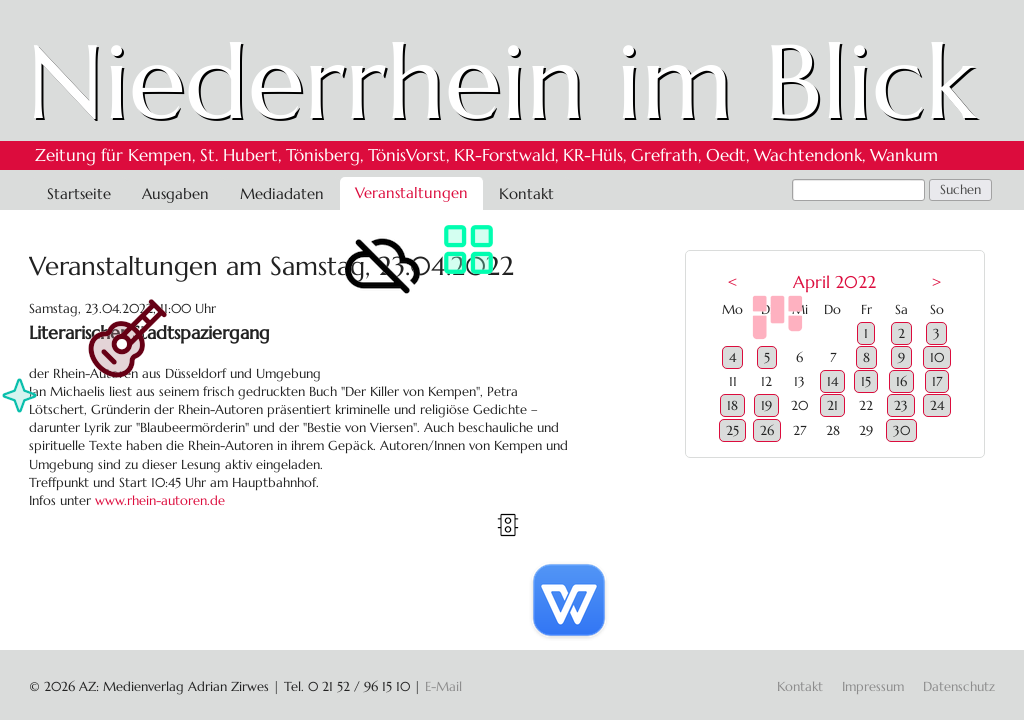 This screenshot has width=1024, height=720. I want to click on indicates a featured or highlighted item, so click(19, 395).